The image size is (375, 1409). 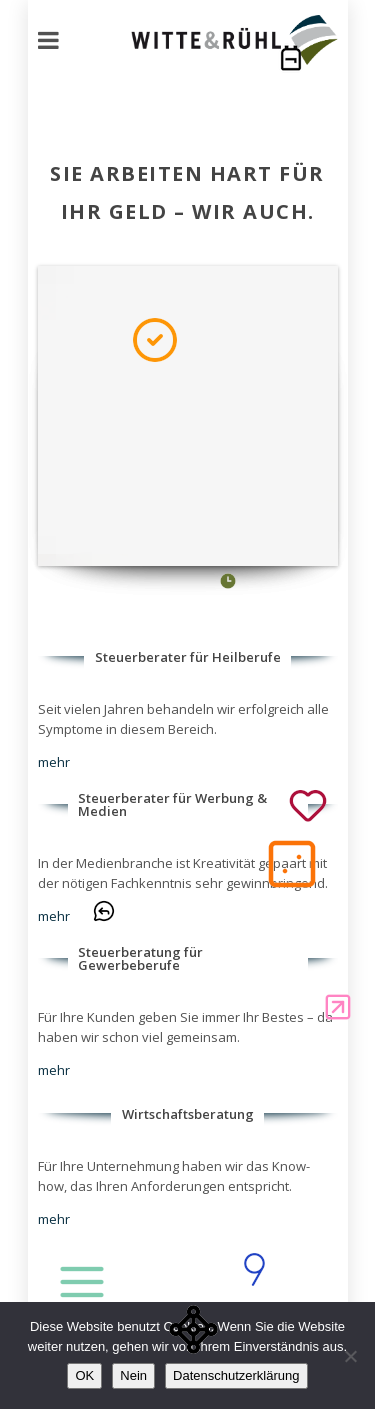 What do you see at coordinates (104, 911) in the screenshot?
I see `reply to a message` at bounding box center [104, 911].